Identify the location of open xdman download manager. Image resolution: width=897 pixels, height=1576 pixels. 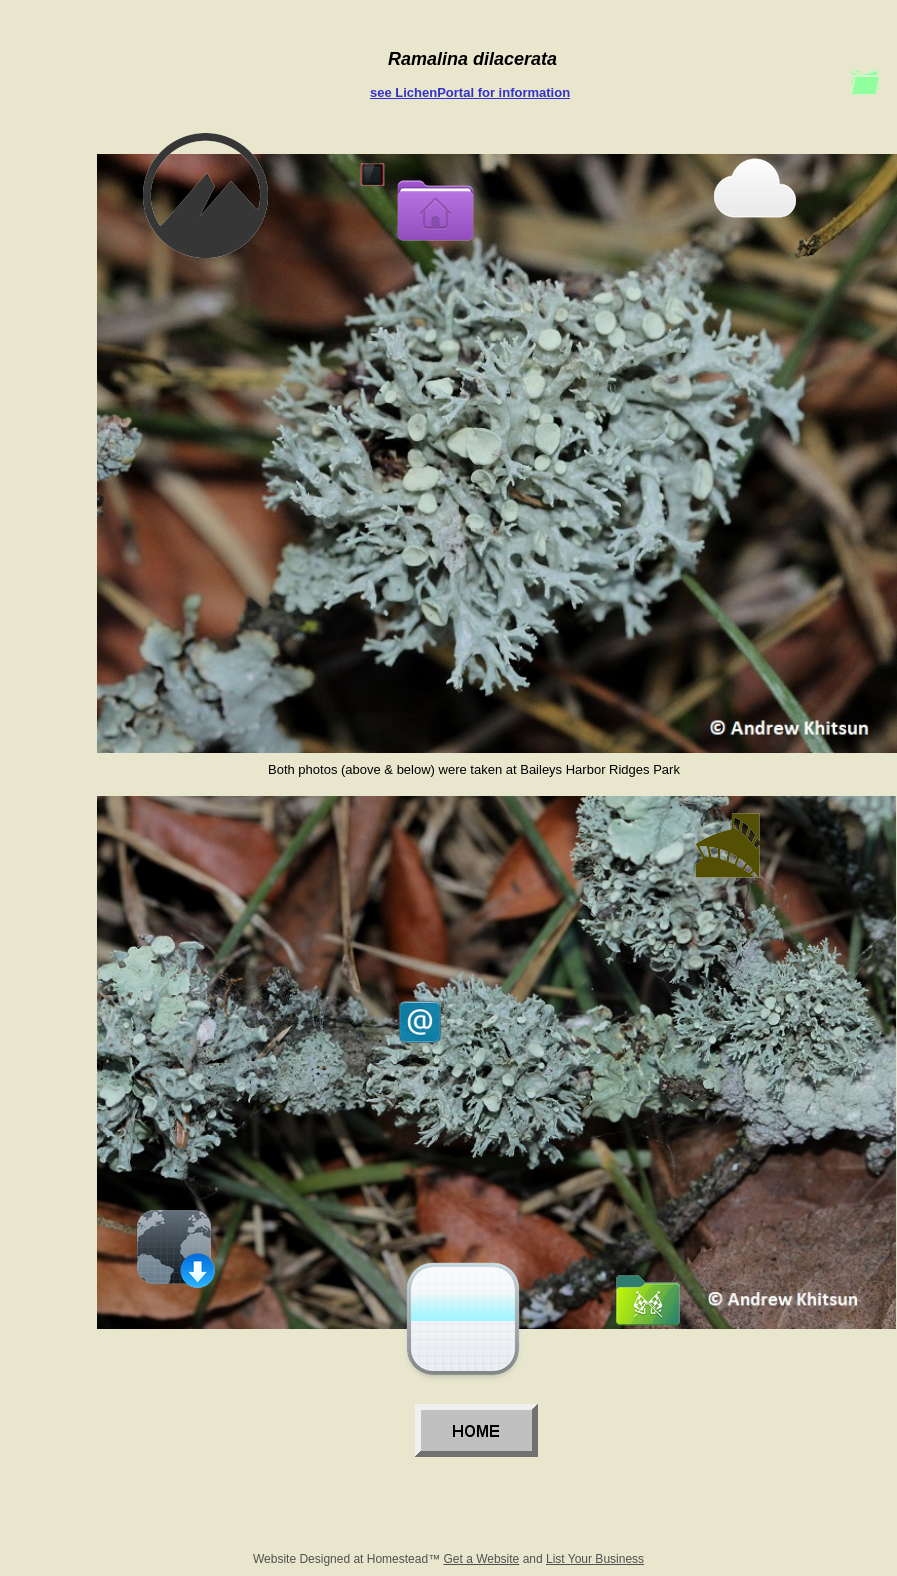
(174, 1247).